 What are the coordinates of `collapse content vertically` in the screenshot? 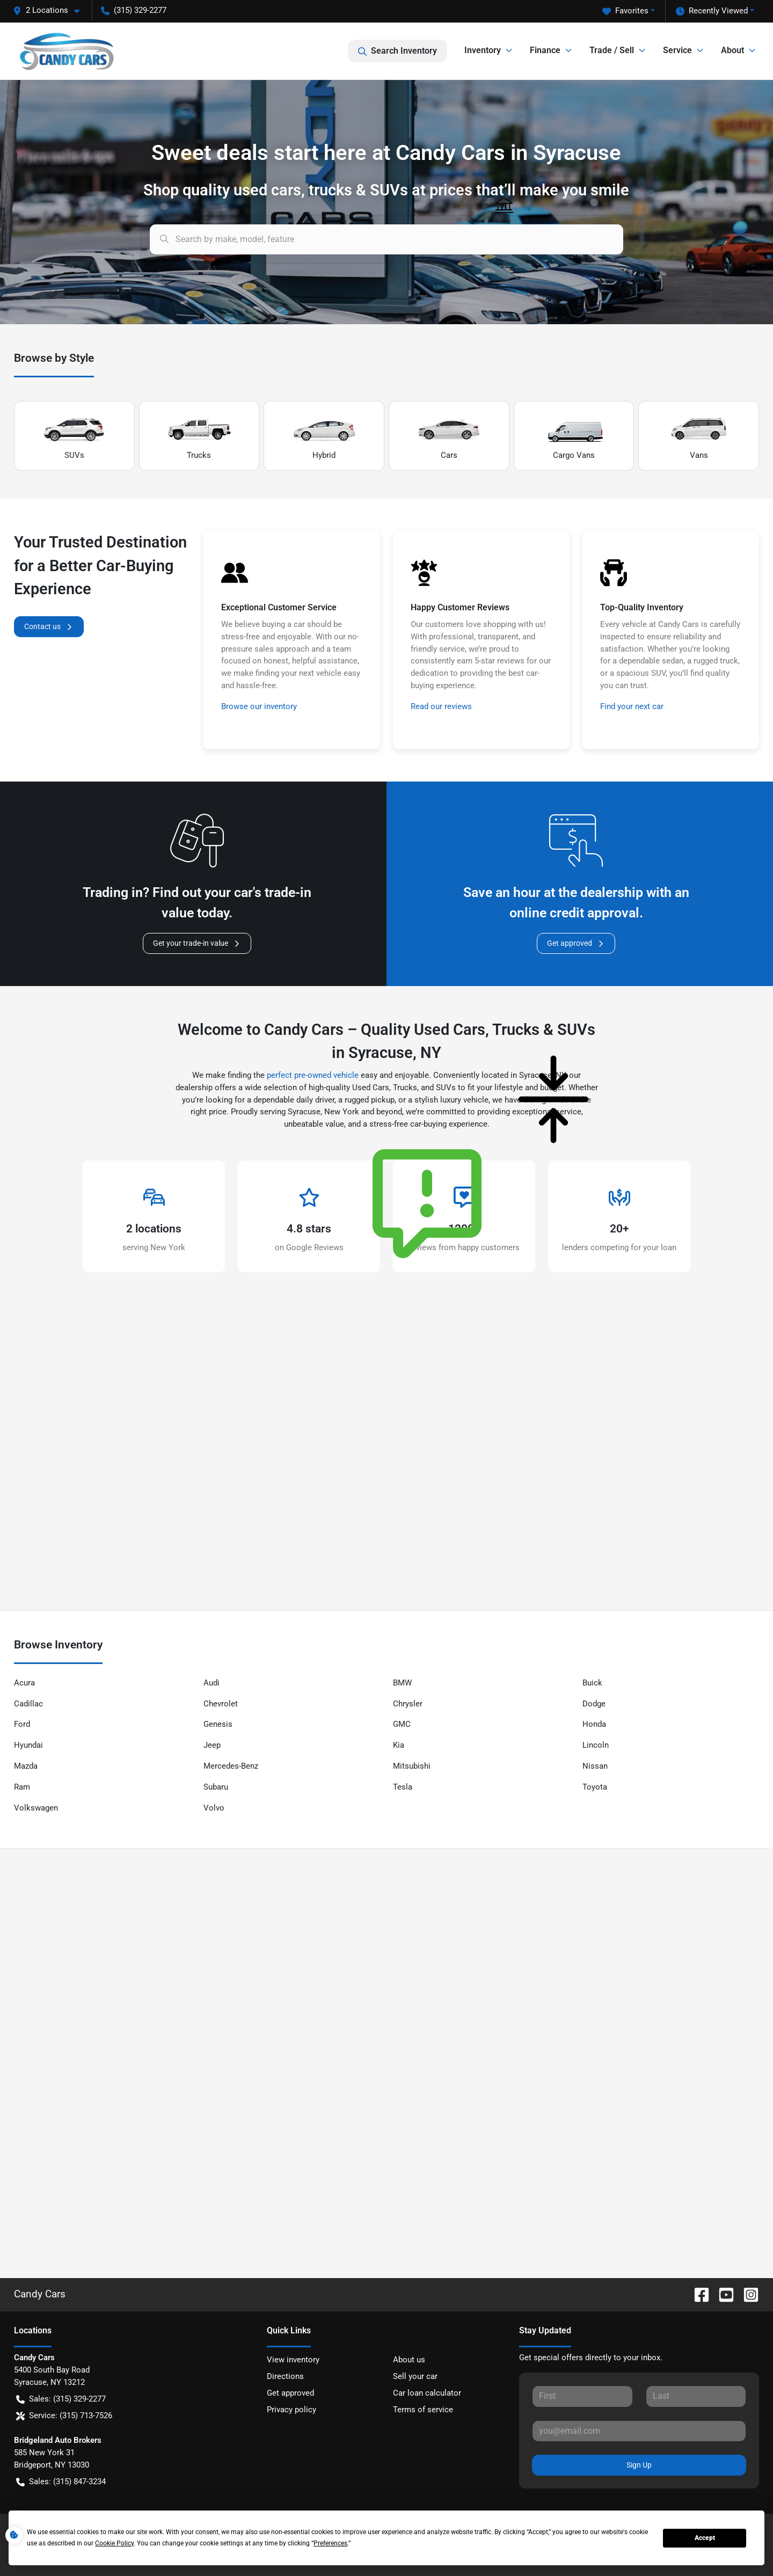 It's located at (553, 1099).